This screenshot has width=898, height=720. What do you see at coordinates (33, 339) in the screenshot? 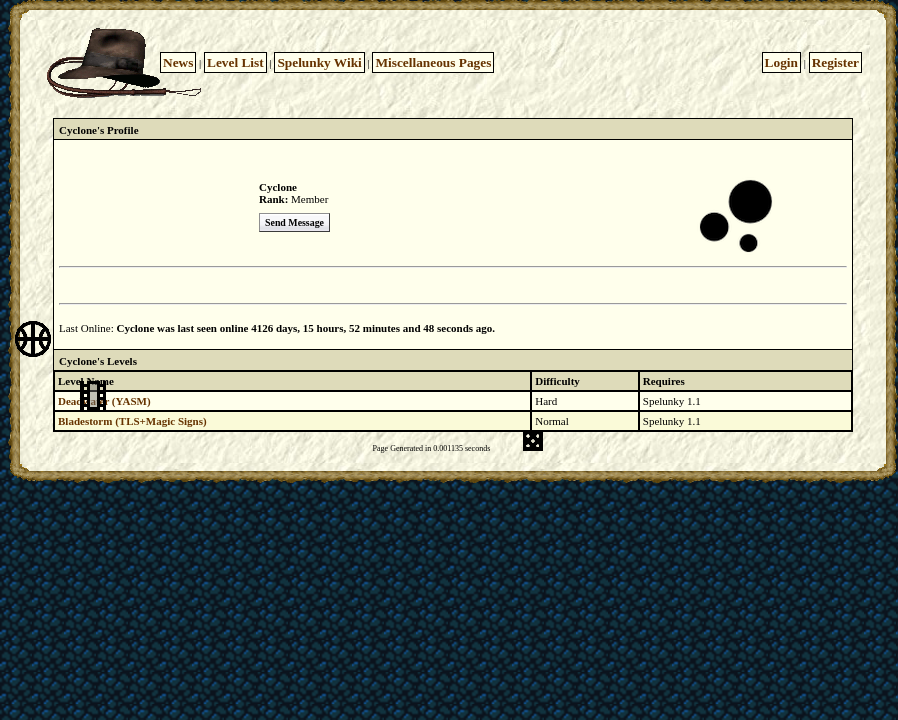
I see `access sports or basketball content` at bounding box center [33, 339].